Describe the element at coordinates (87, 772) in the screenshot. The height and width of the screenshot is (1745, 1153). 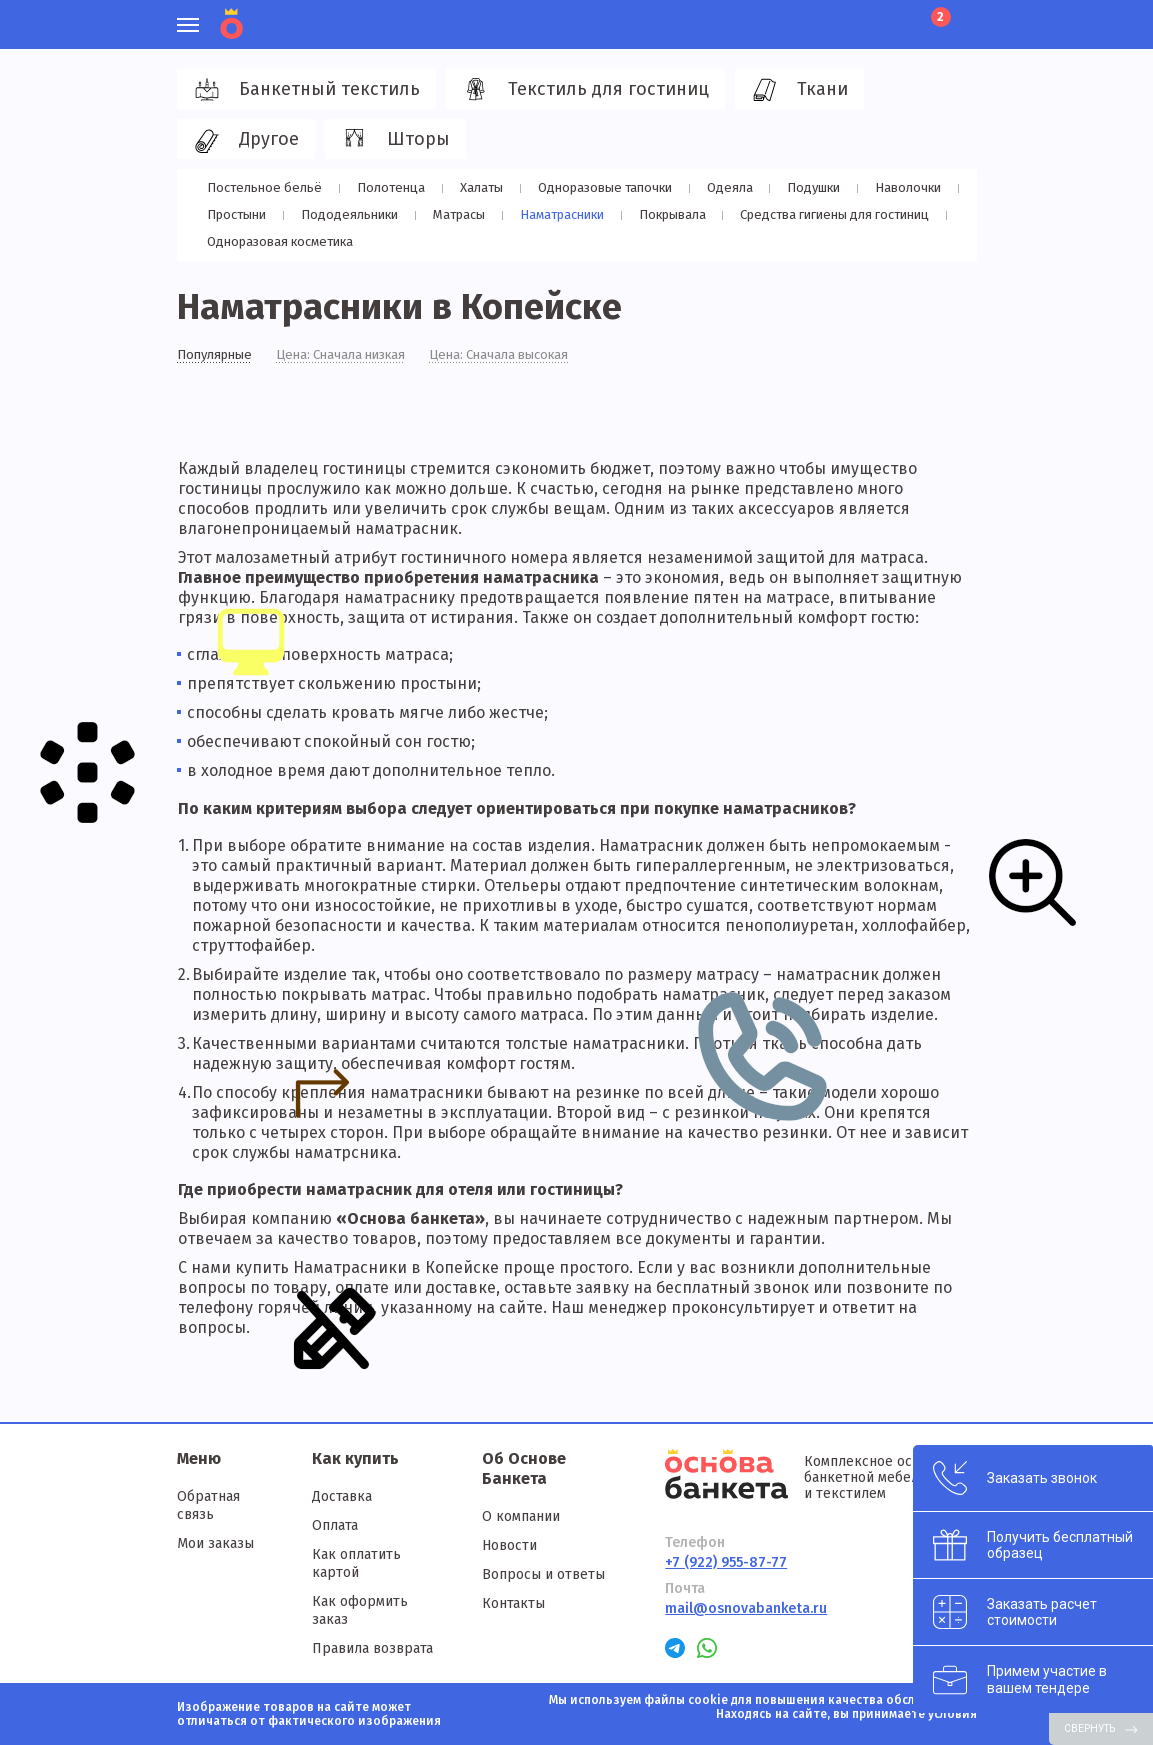
I see `denodo brand logo` at that location.